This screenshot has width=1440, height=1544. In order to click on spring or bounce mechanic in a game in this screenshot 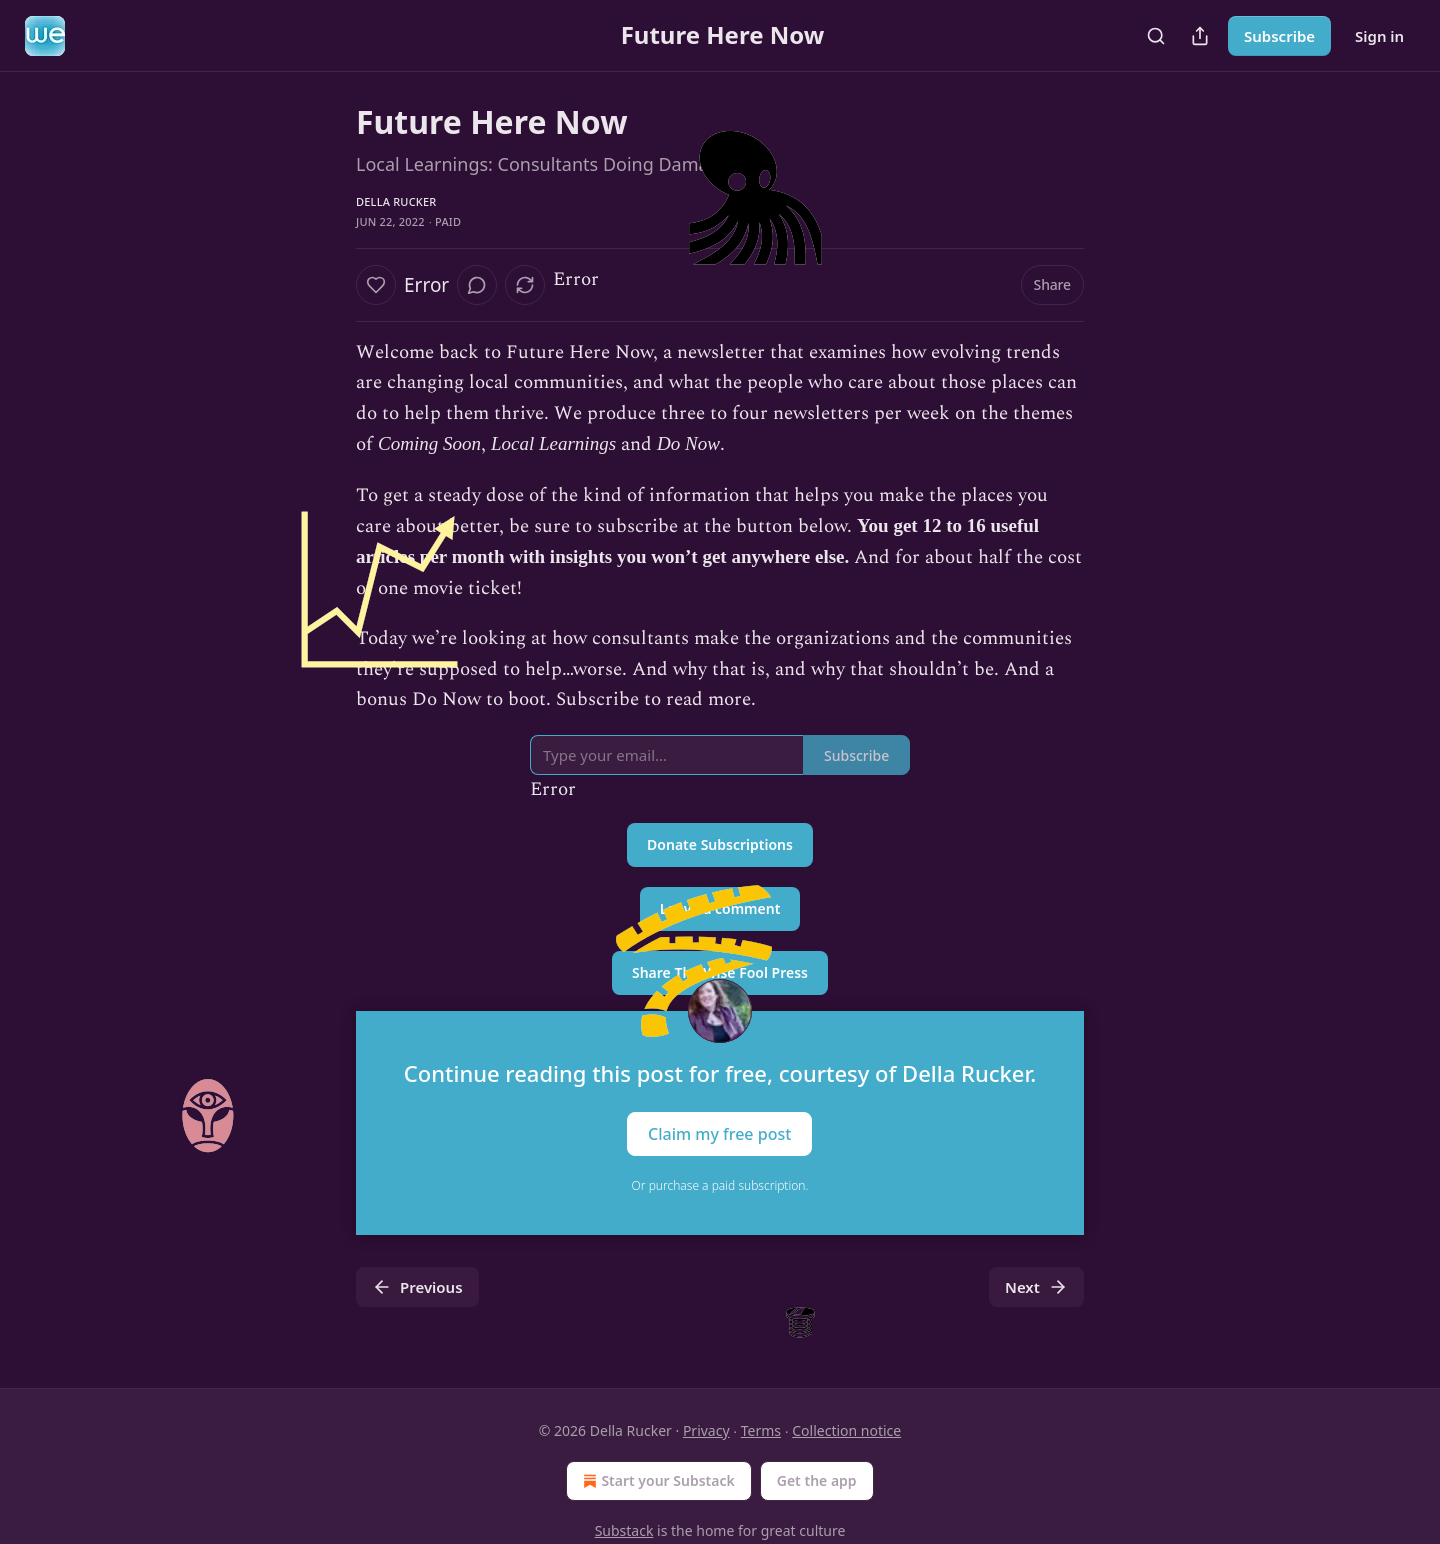, I will do `click(800, 1322)`.